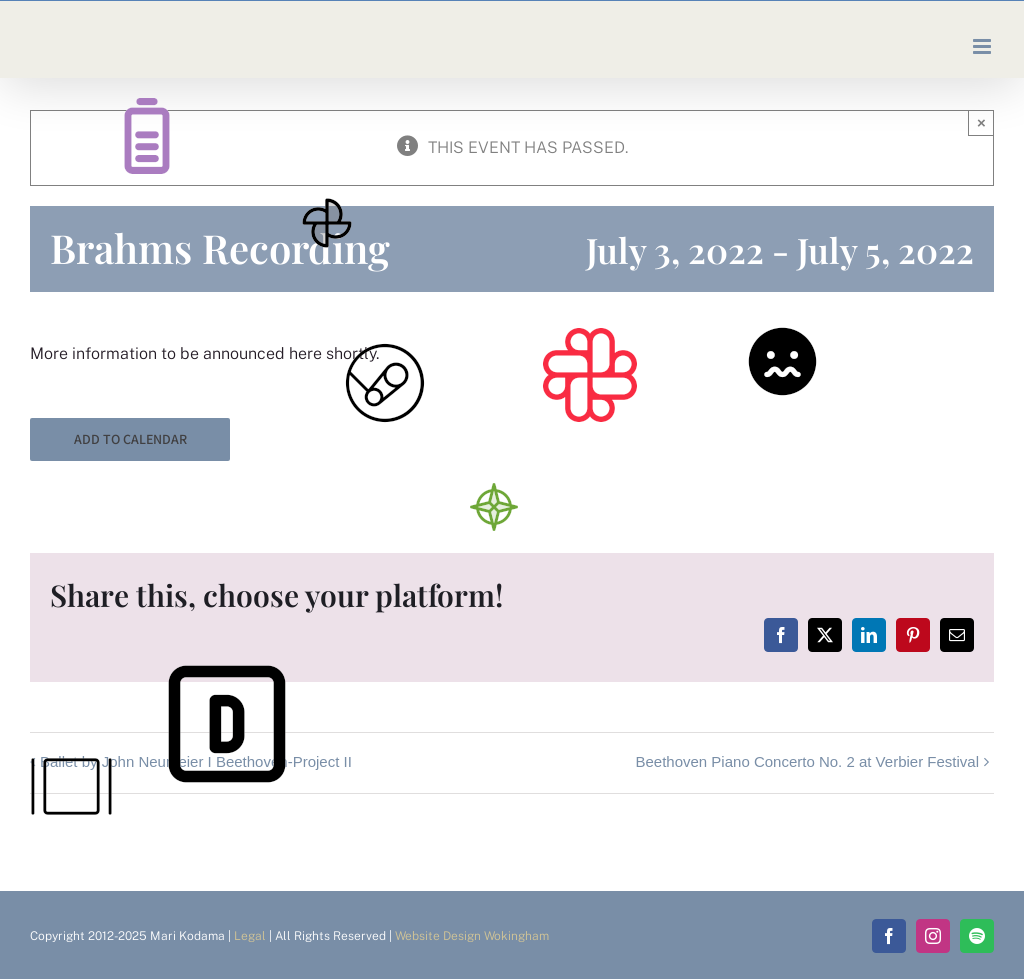  I want to click on open steam gaming platform, so click(385, 383).